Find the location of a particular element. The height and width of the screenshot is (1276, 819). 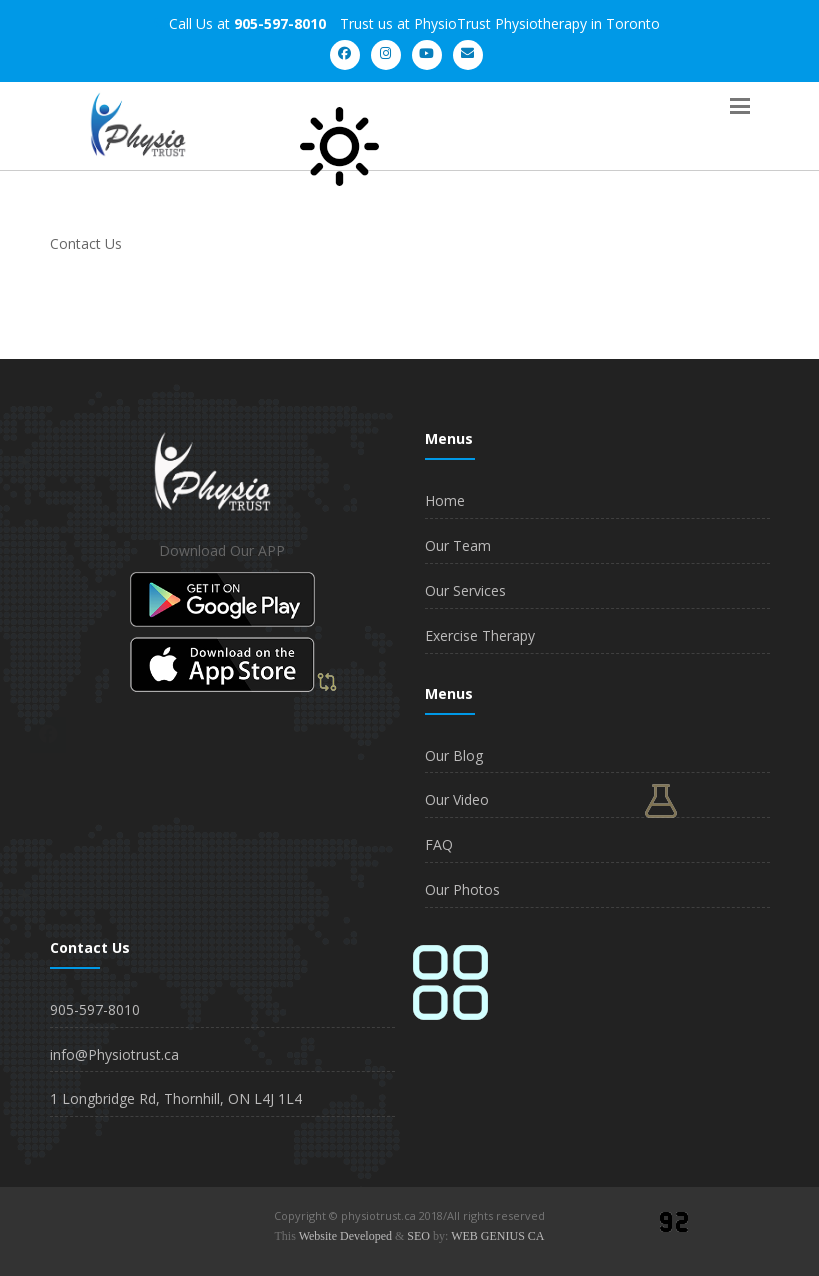

access all apps or applications is located at coordinates (450, 982).